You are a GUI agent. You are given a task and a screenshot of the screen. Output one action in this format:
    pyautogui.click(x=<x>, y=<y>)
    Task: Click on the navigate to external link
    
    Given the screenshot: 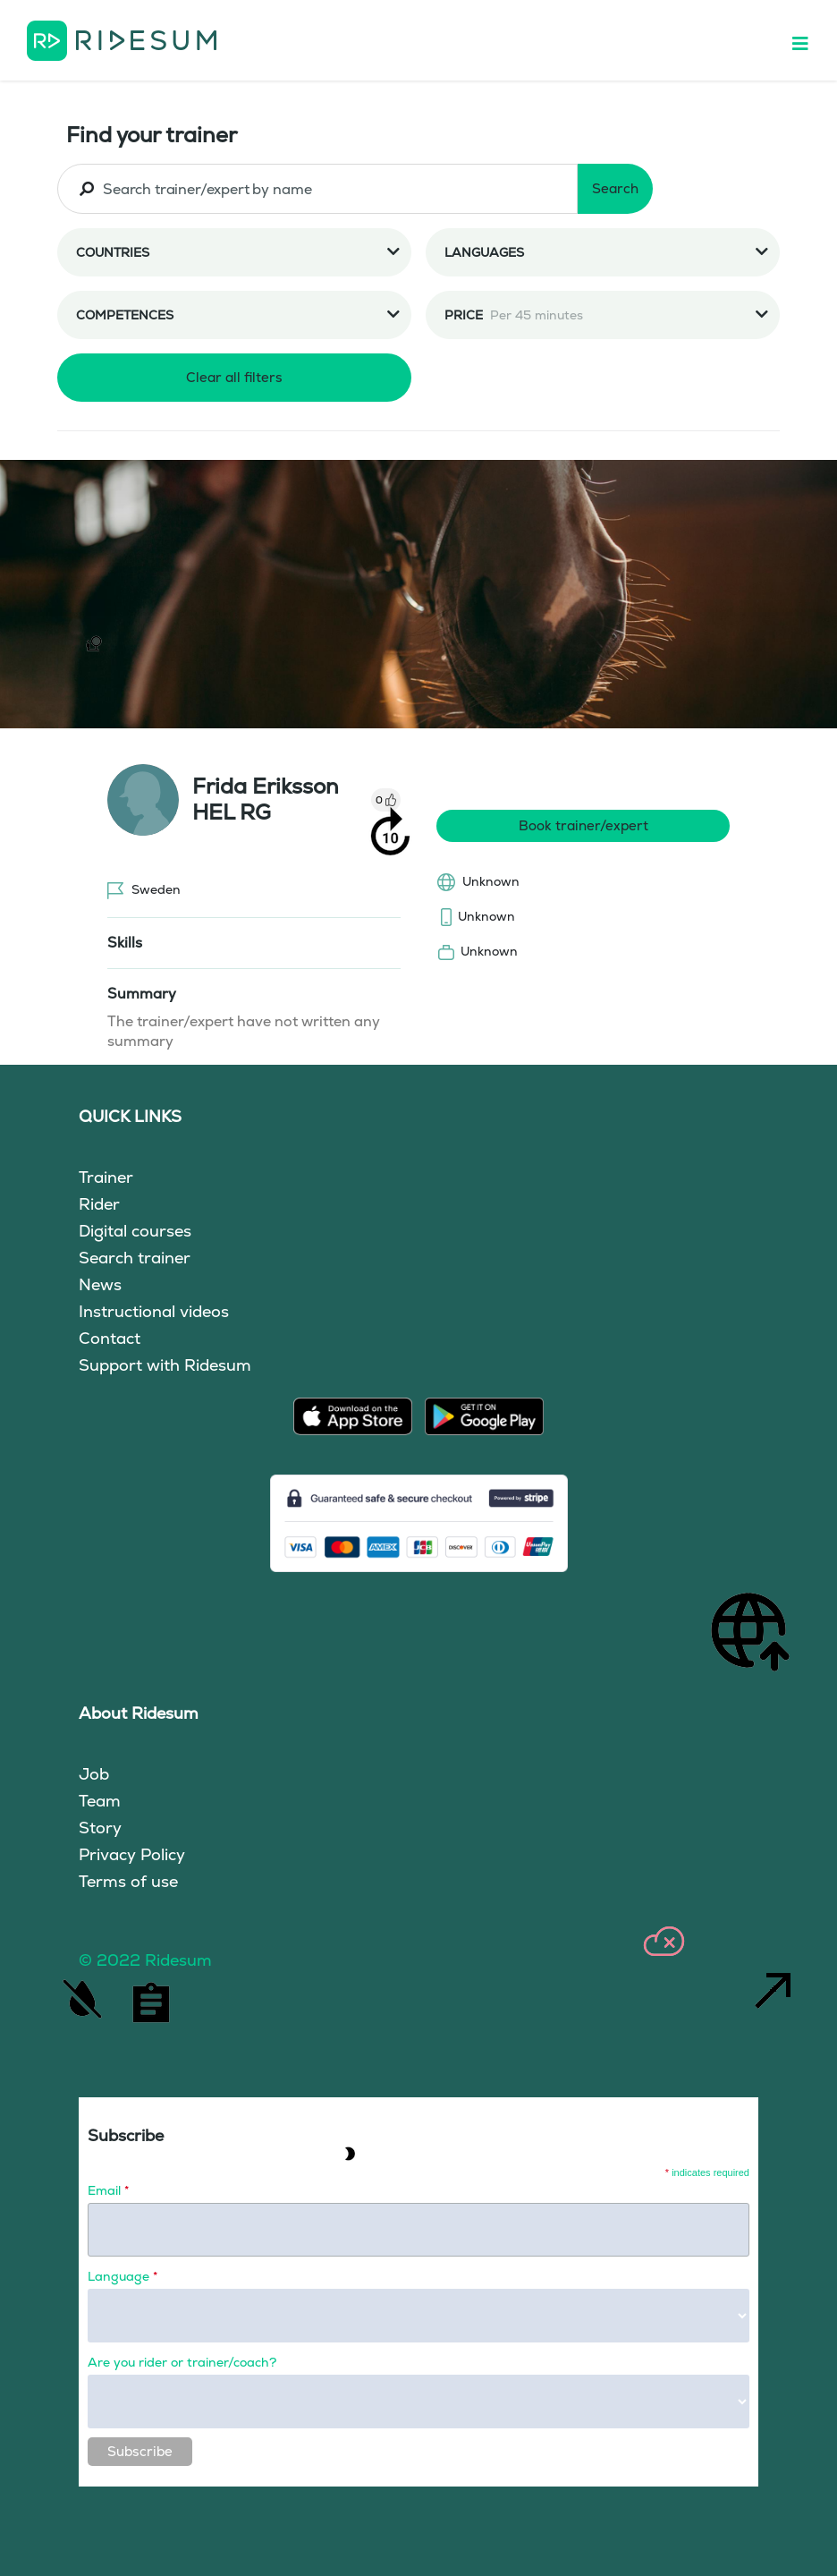 What is the action you would take?
    pyautogui.click(x=774, y=1989)
    